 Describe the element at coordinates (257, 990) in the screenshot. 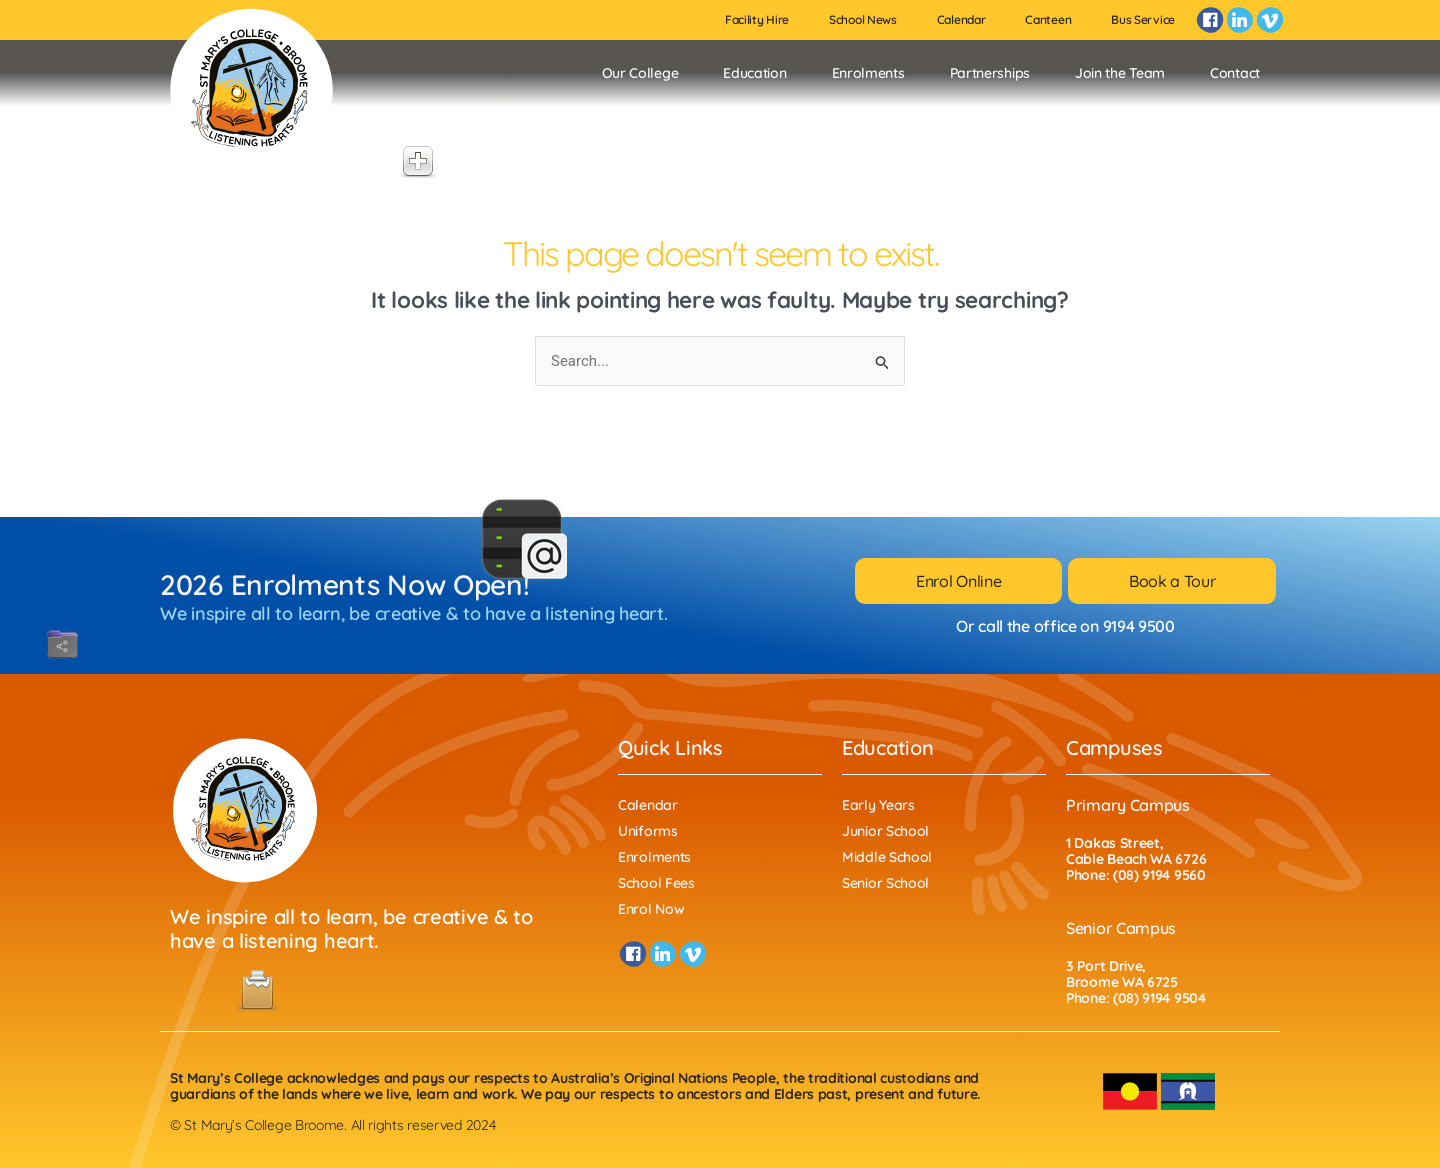

I see `indicates a task or assignment is overdue` at that location.